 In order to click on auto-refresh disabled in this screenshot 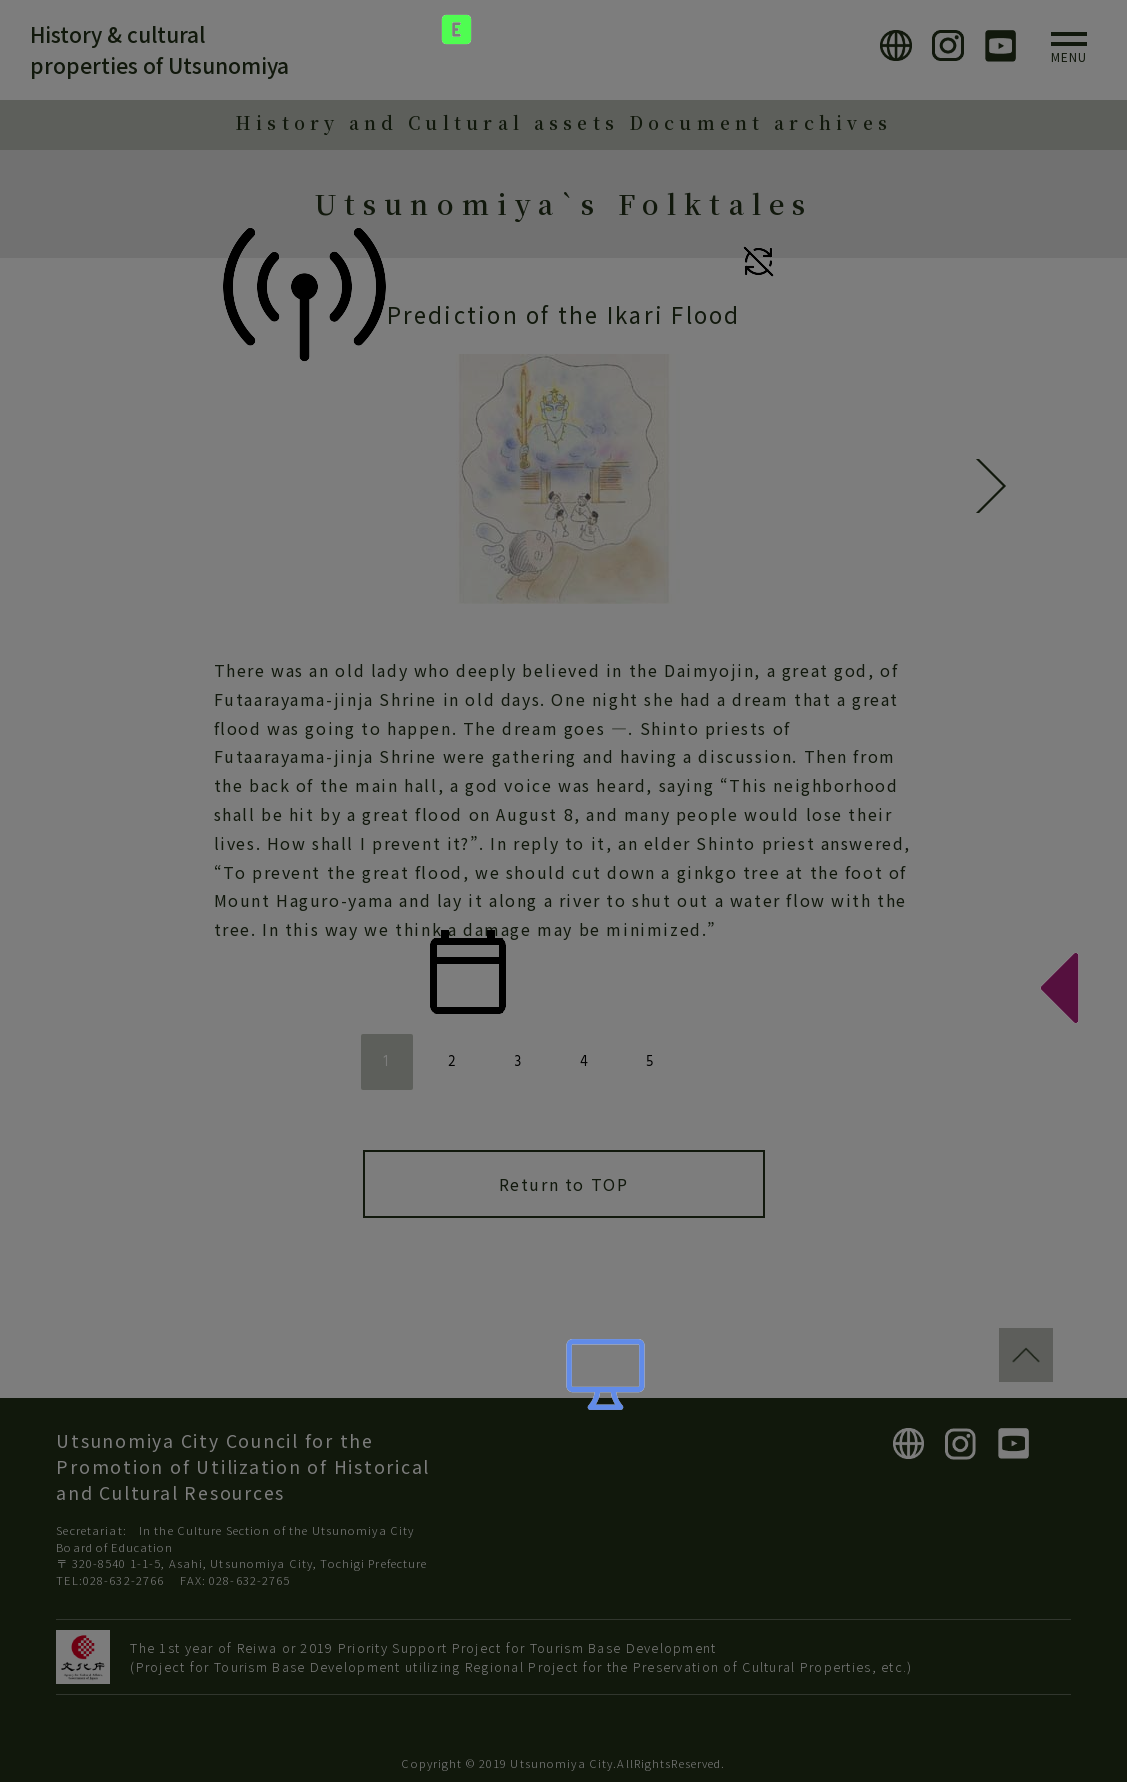, I will do `click(758, 261)`.